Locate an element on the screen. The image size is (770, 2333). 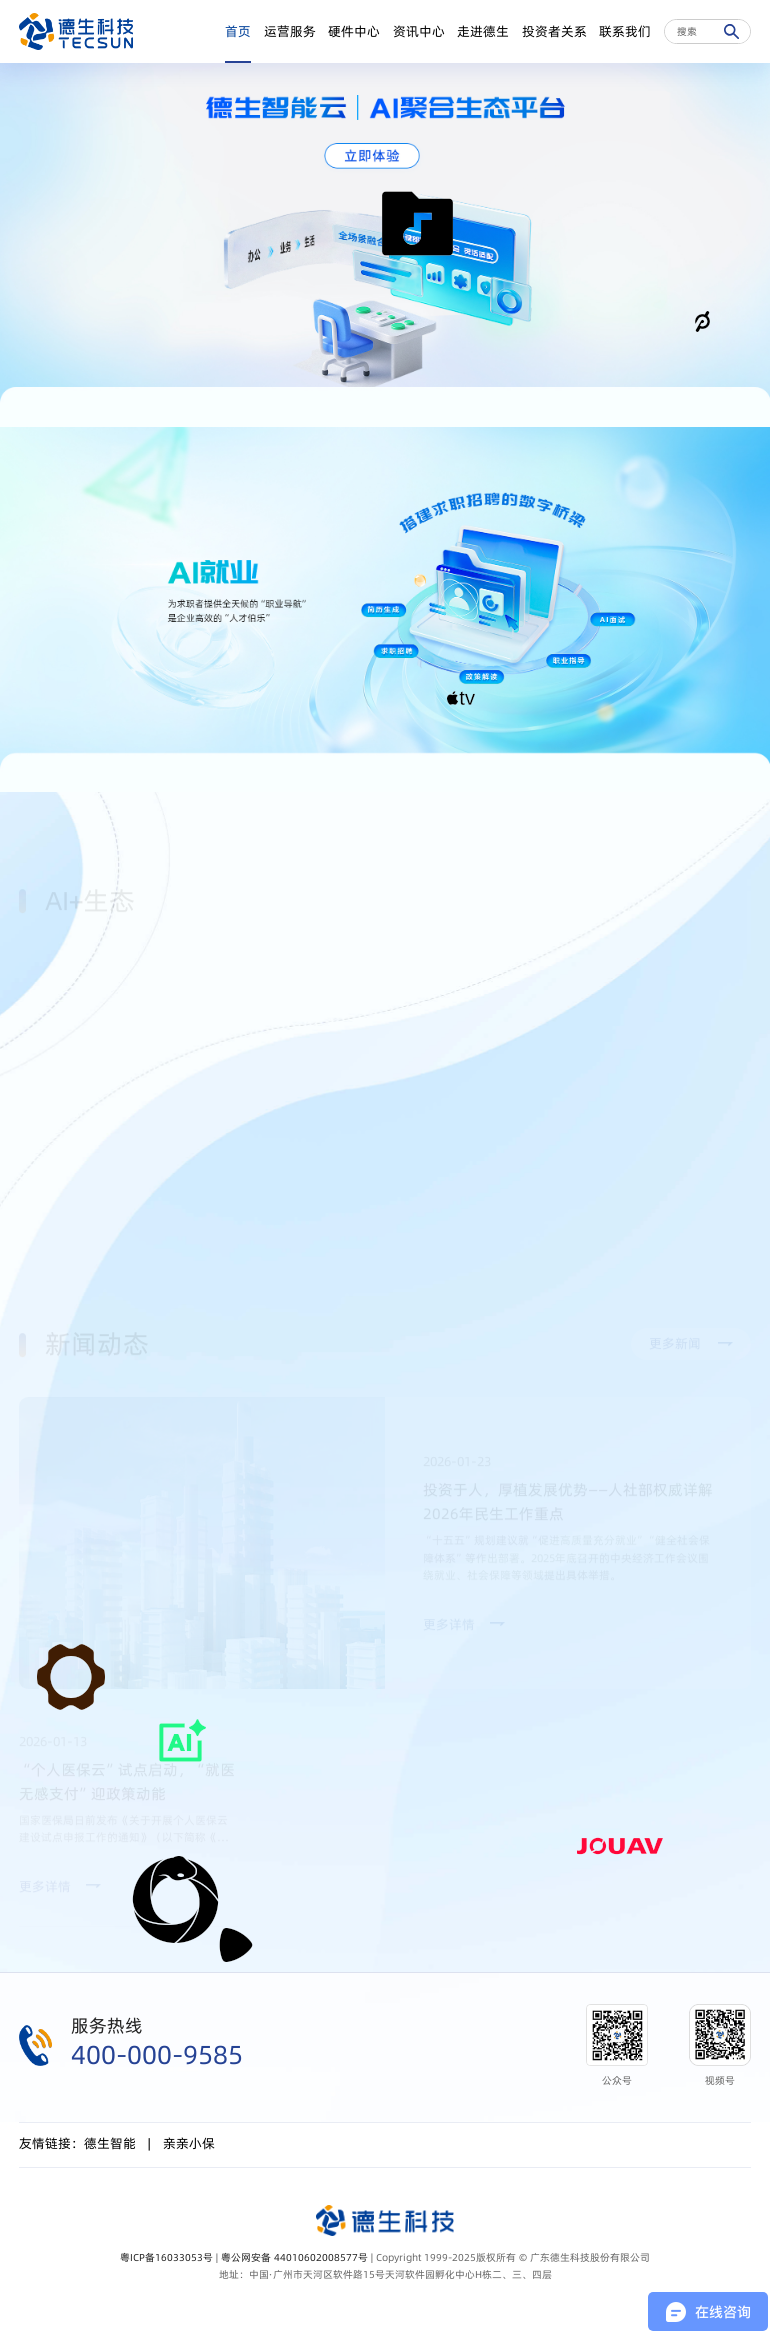
jouav company logo is located at coordinates (620, 1846).